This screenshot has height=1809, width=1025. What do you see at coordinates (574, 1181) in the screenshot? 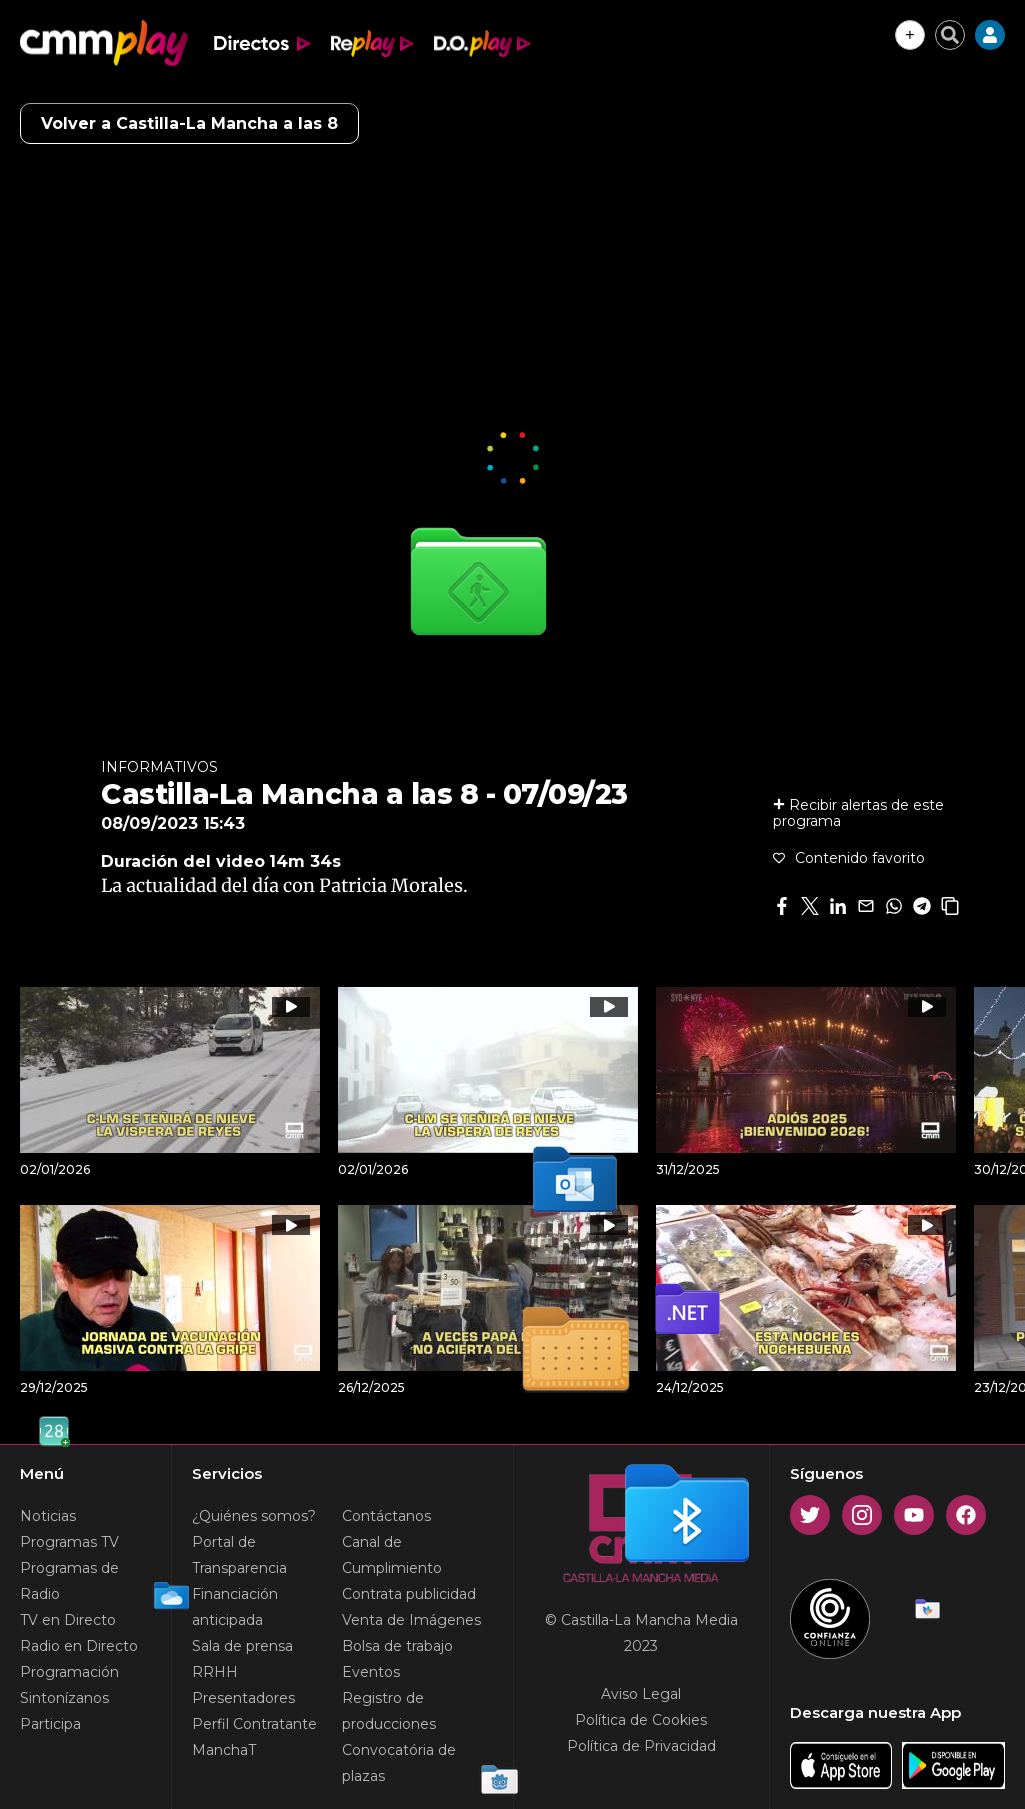
I see `open folder containing microsoft outlook files` at bounding box center [574, 1181].